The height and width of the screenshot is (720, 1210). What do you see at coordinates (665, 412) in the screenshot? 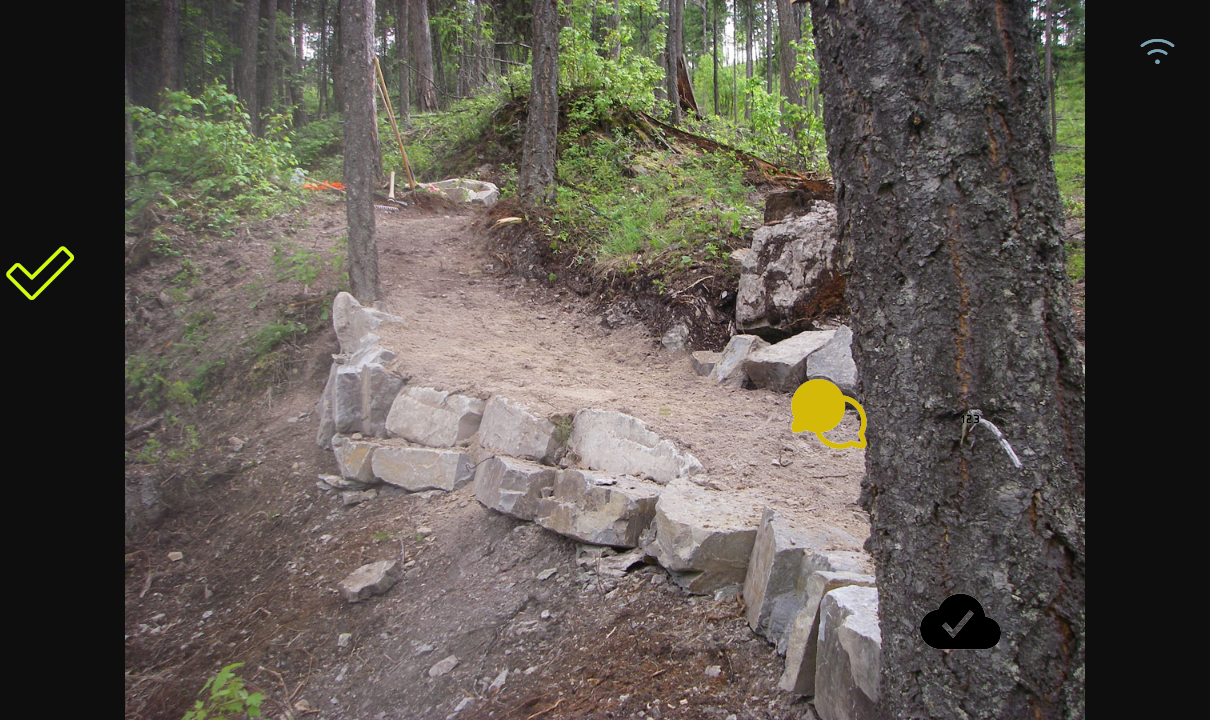
I see `indicates equality or comparison function` at bounding box center [665, 412].